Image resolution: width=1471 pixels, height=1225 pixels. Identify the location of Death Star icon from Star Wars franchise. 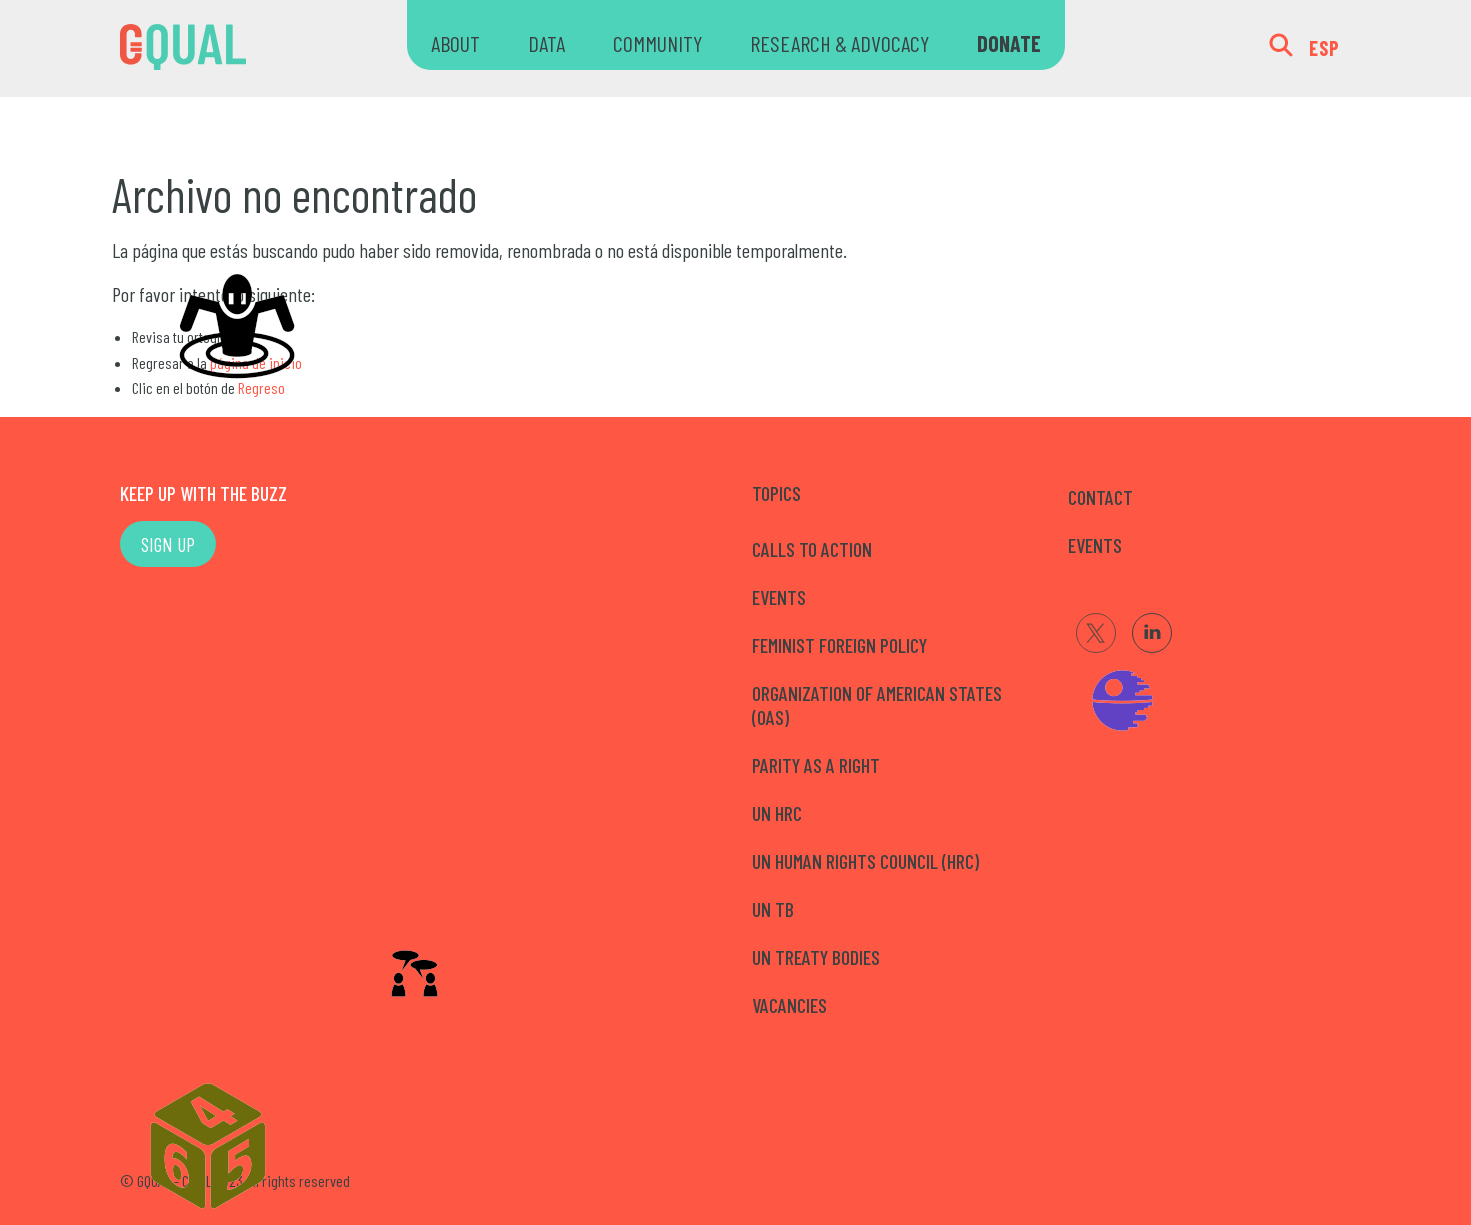
(1122, 700).